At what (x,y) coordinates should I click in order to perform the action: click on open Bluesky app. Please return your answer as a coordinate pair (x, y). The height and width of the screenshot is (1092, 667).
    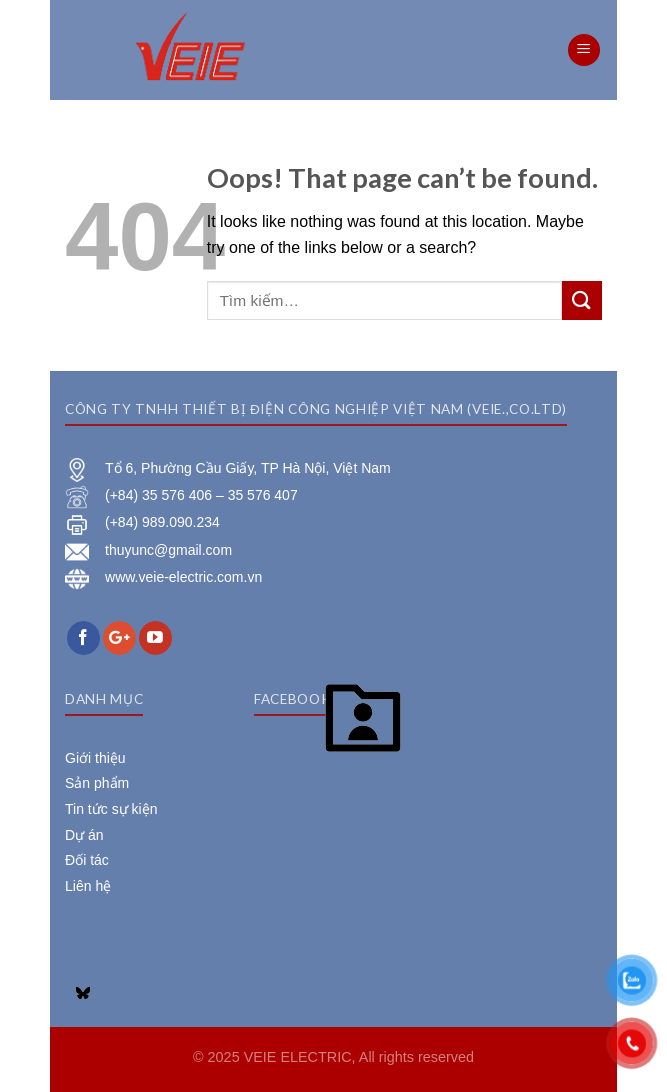
    Looking at the image, I should click on (83, 993).